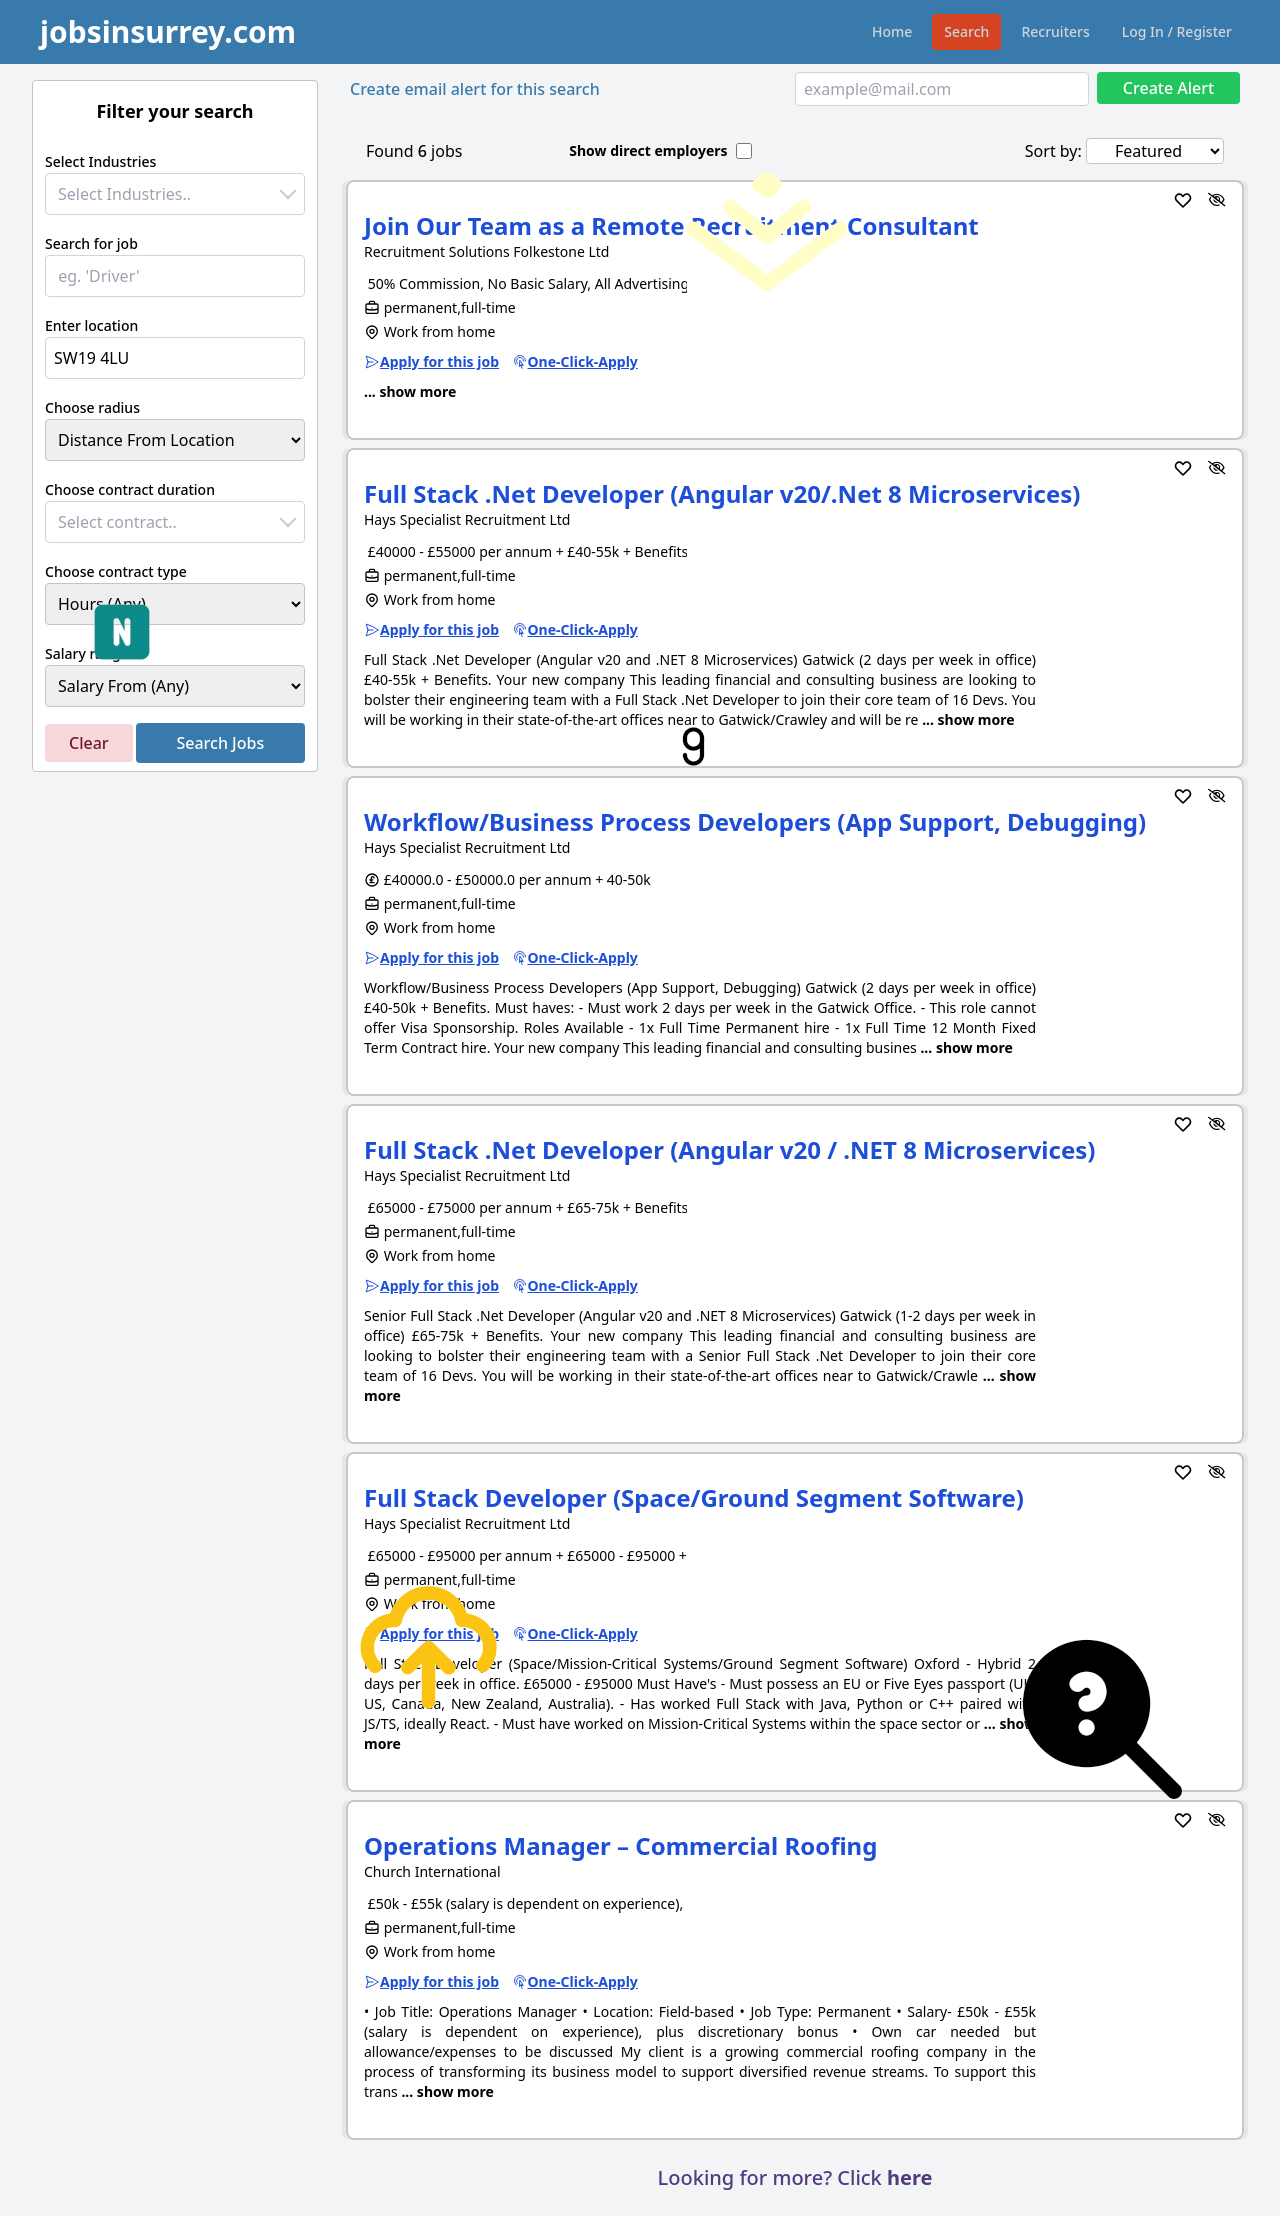  Describe the element at coordinates (767, 229) in the screenshot. I see `juejin developer community logo` at that location.